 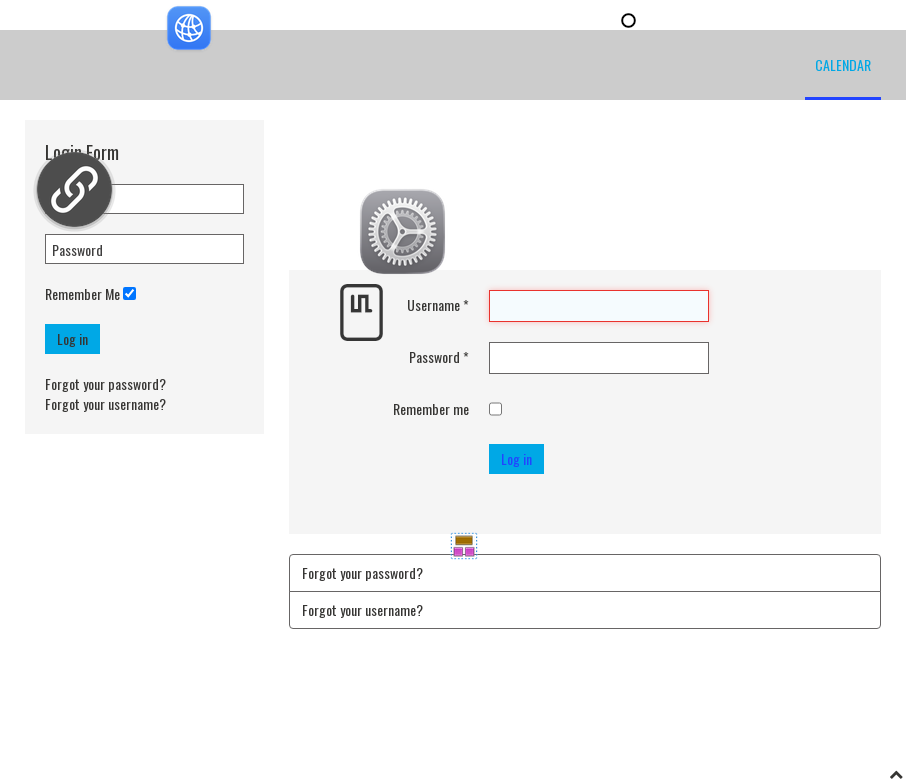 What do you see at coordinates (189, 28) in the screenshot?
I see `access web-based applications` at bounding box center [189, 28].